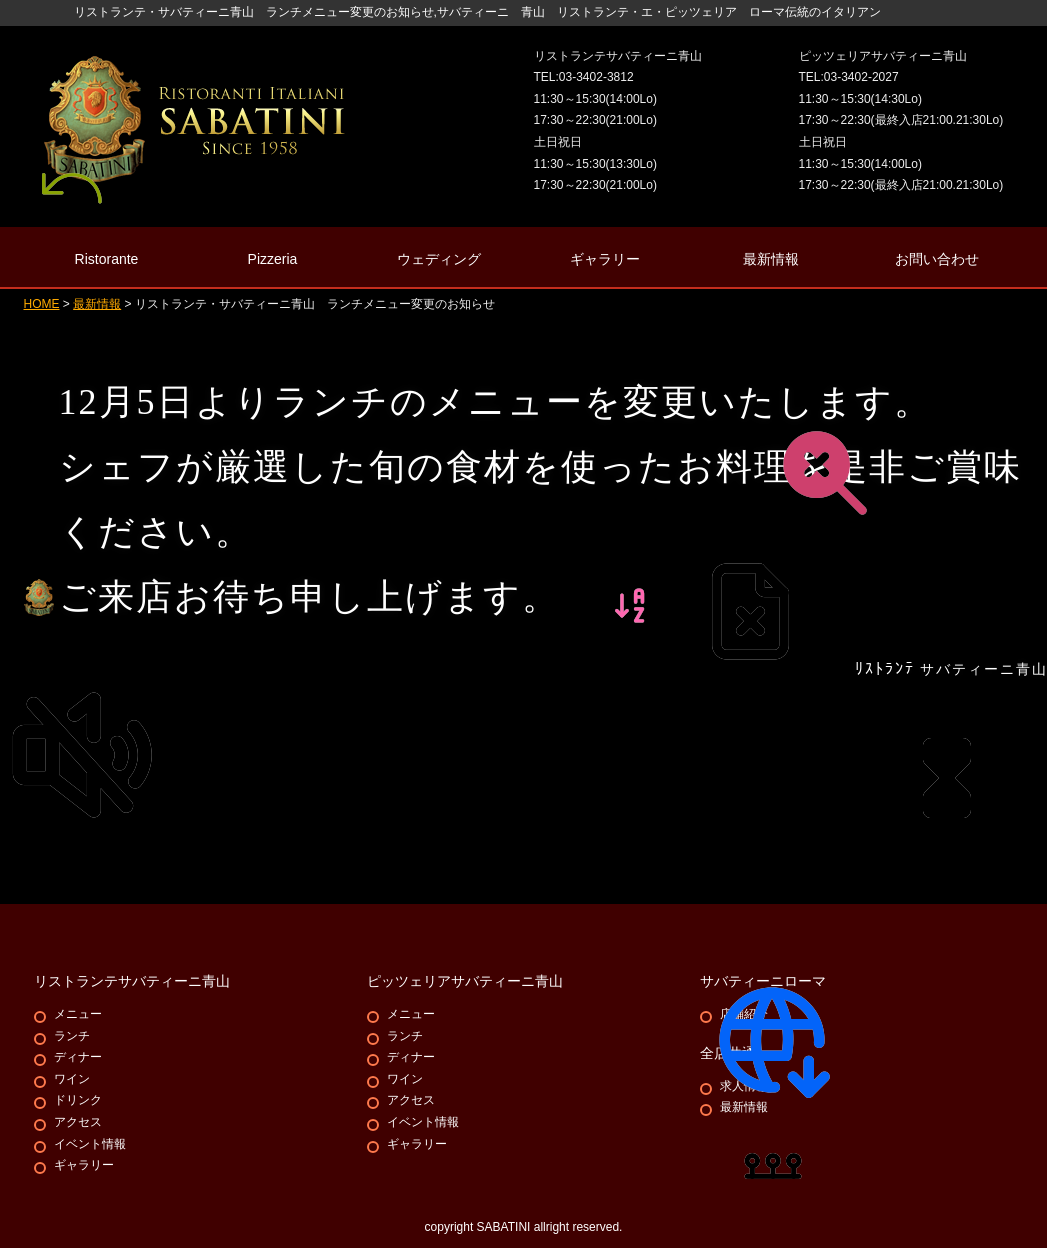  Describe the element at coordinates (773, 1166) in the screenshot. I see `view bus network topology` at that location.